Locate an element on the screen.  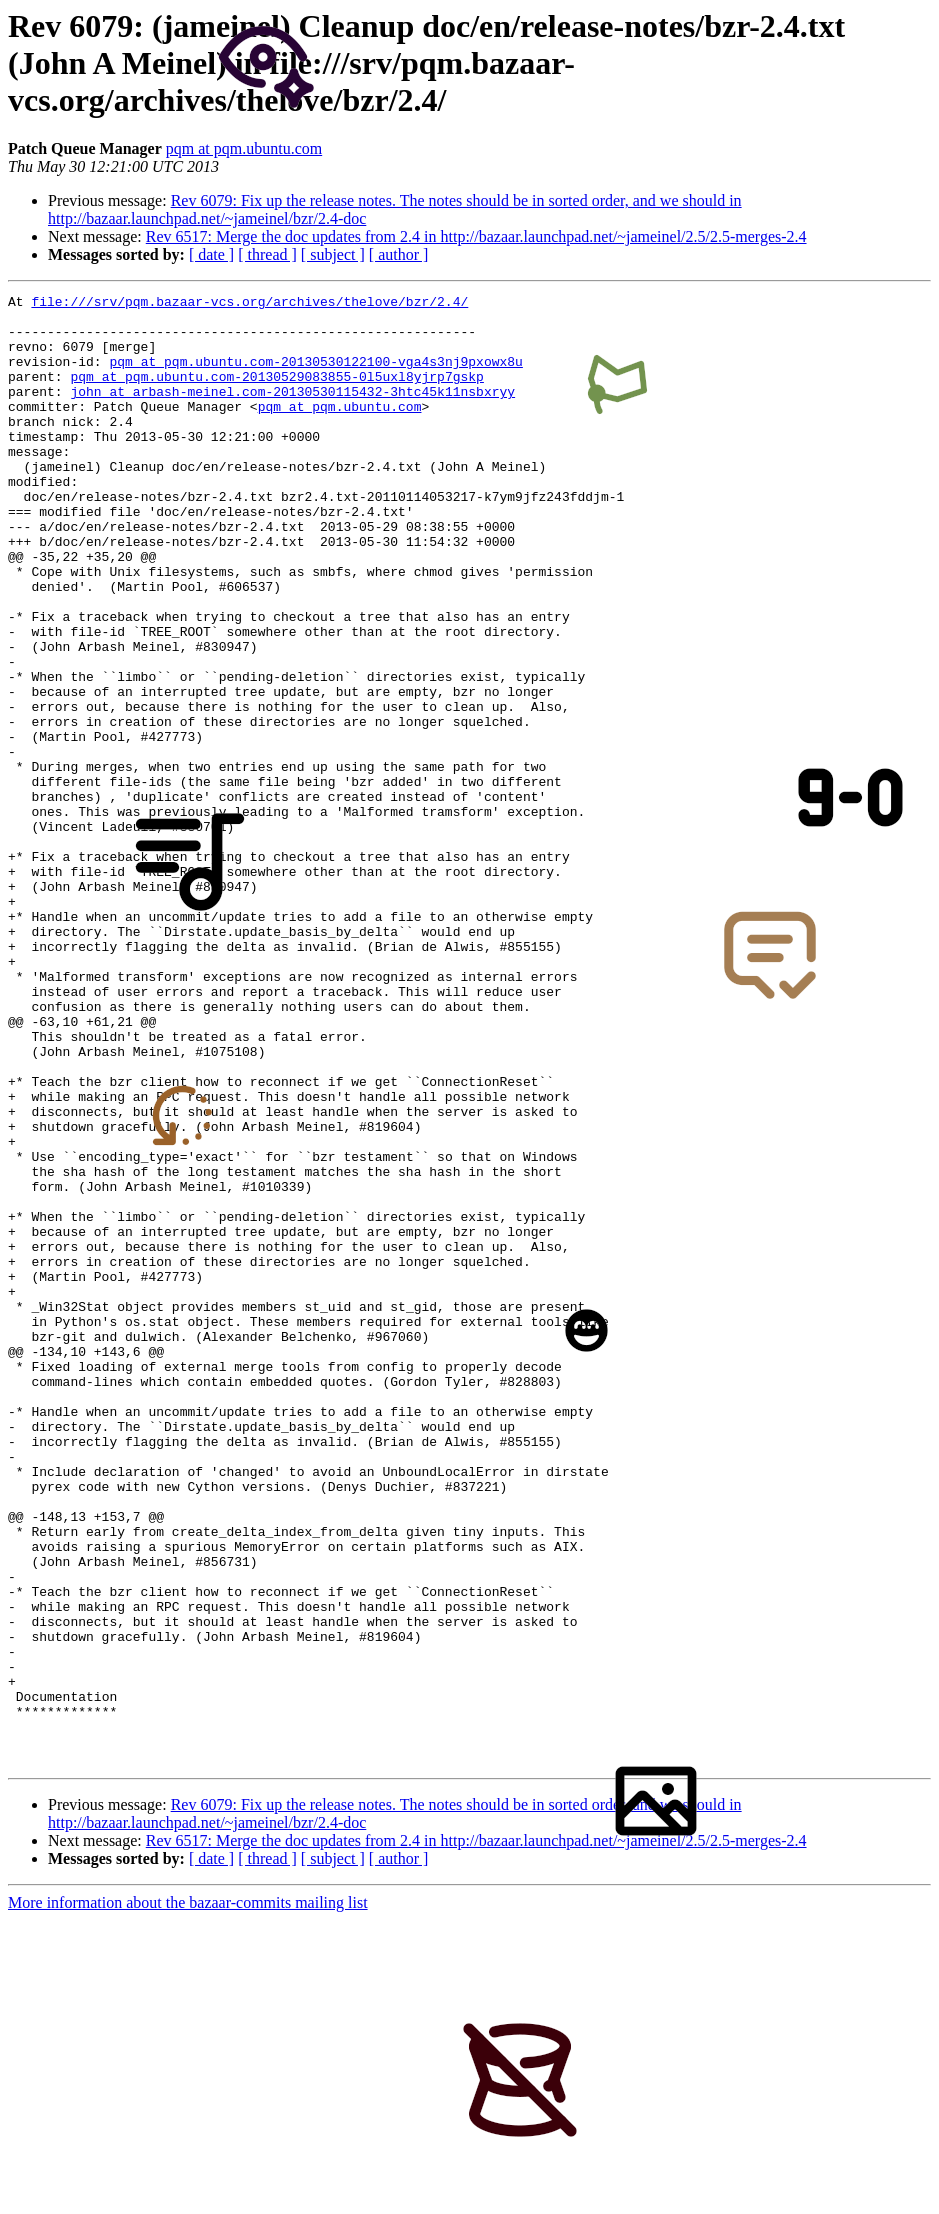
message sent successfully is located at coordinates (770, 953).